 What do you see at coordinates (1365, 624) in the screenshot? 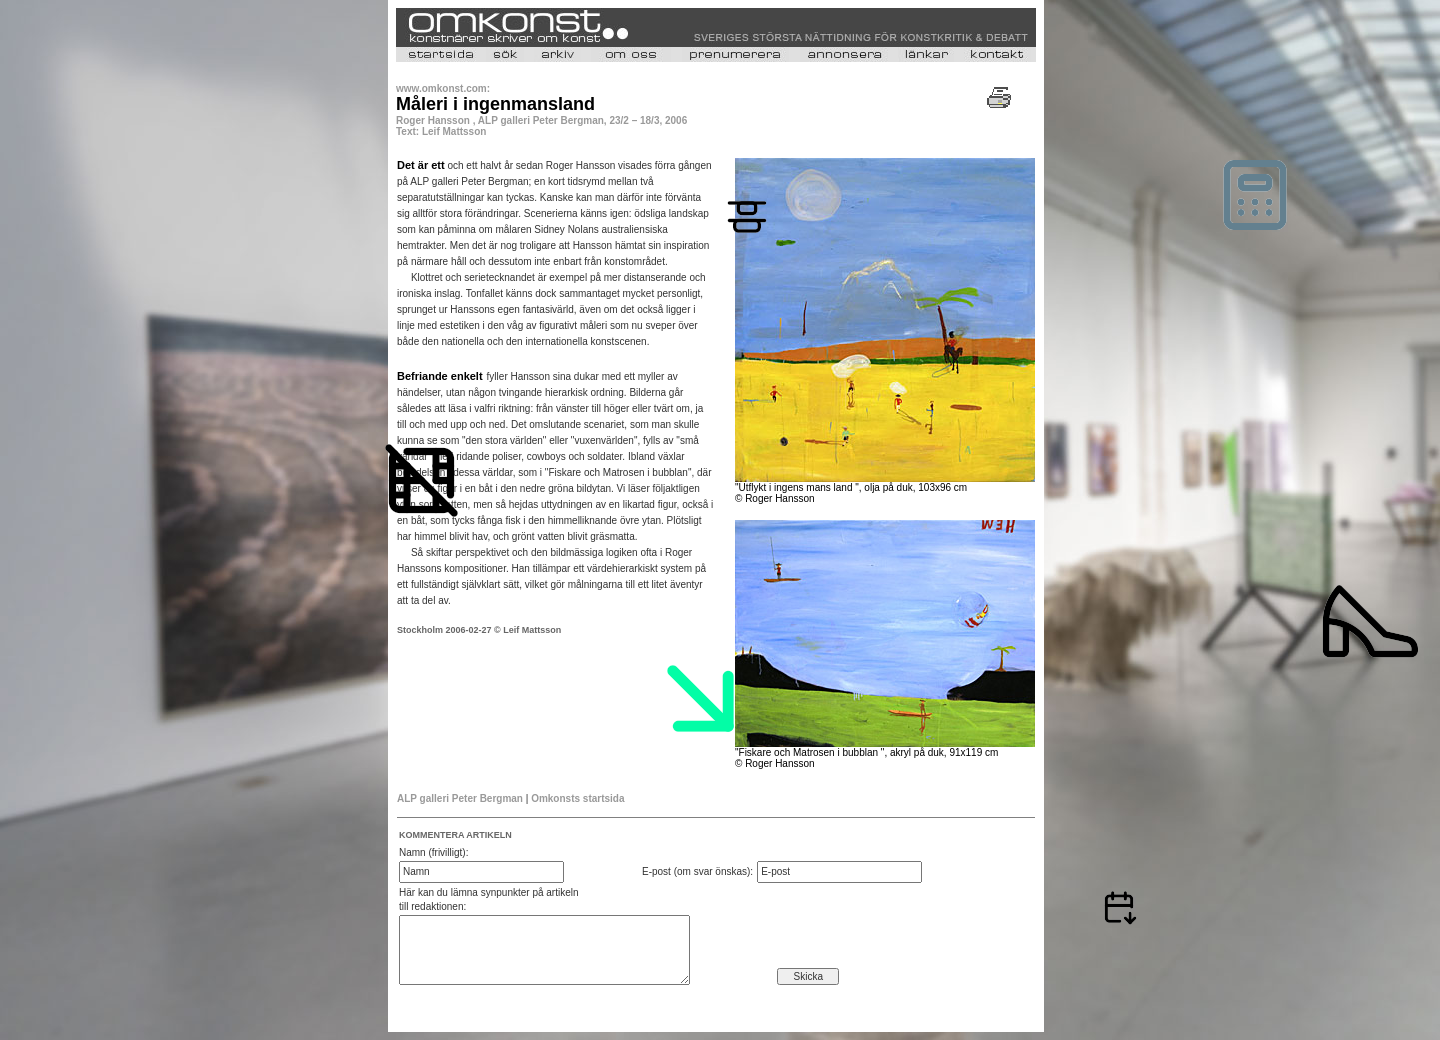
I see `browse women's footwear category` at bounding box center [1365, 624].